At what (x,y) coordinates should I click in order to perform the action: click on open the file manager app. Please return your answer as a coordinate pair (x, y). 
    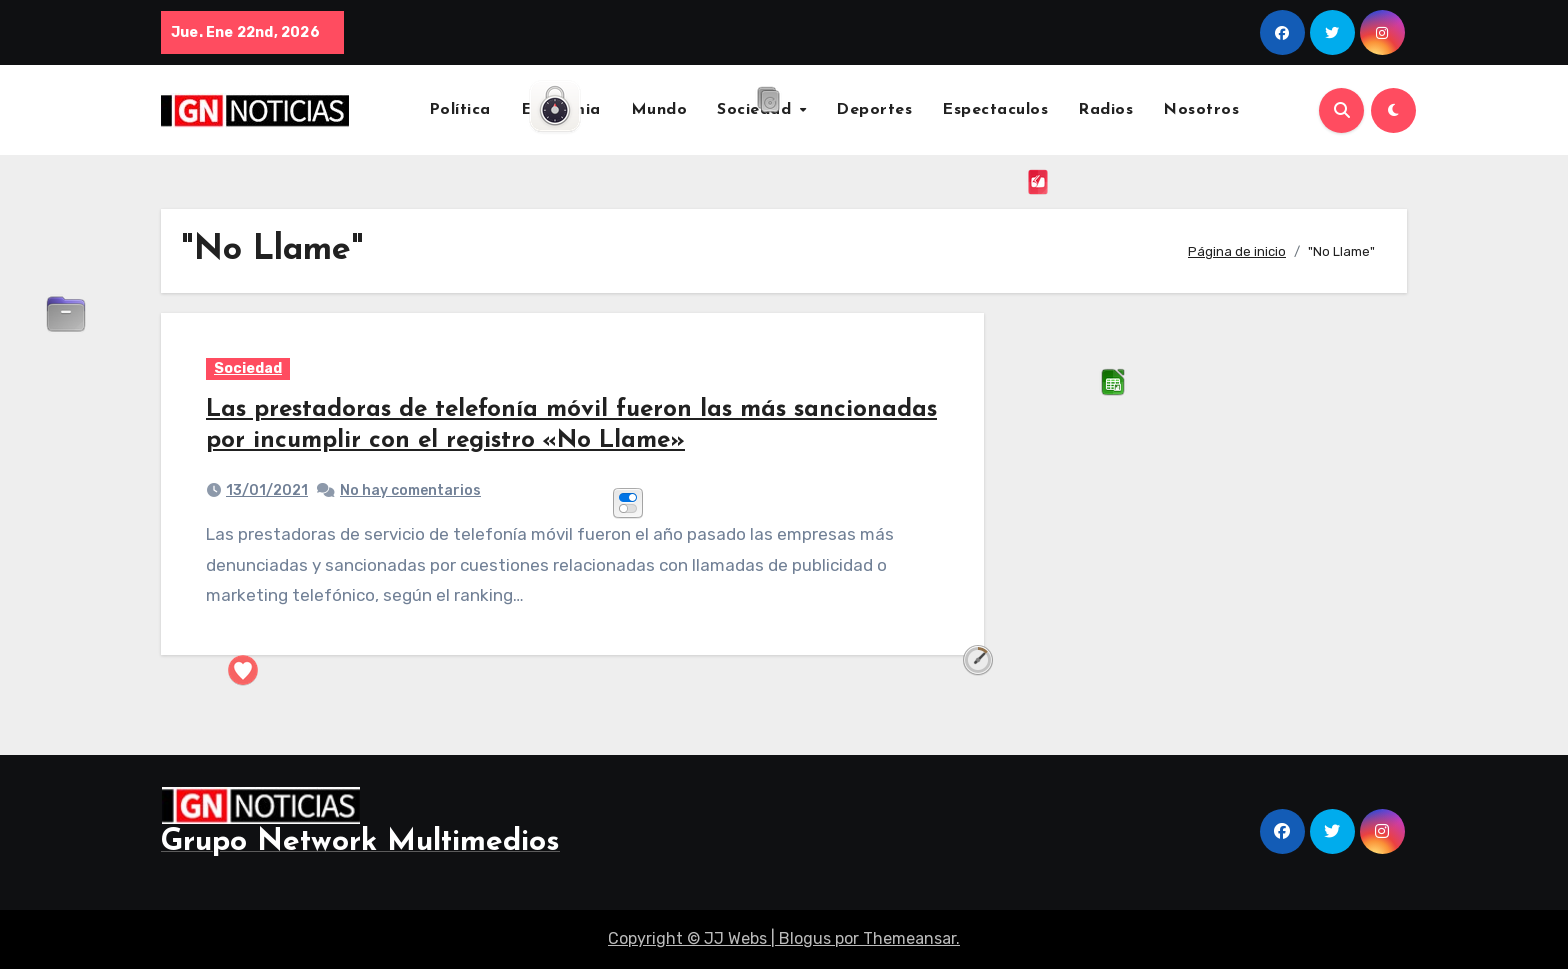
    Looking at the image, I should click on (66, 314).